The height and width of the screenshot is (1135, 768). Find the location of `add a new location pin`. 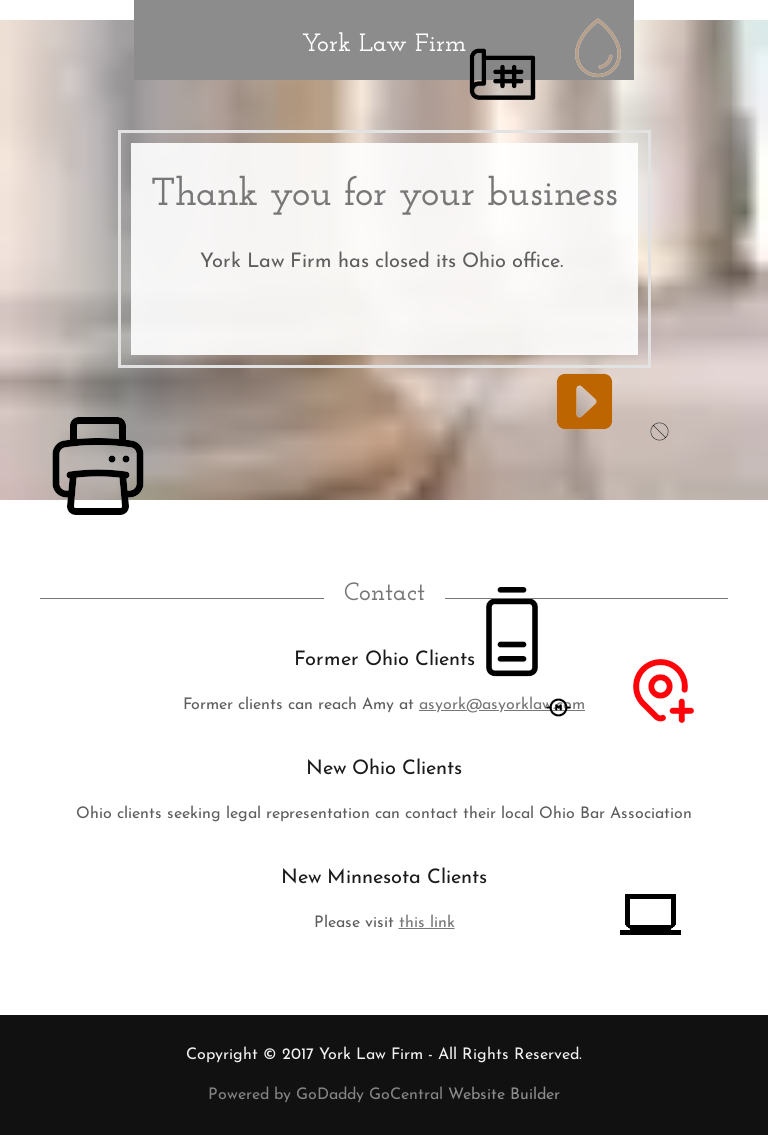

add a new location pin is located at coordinates (660, 689).